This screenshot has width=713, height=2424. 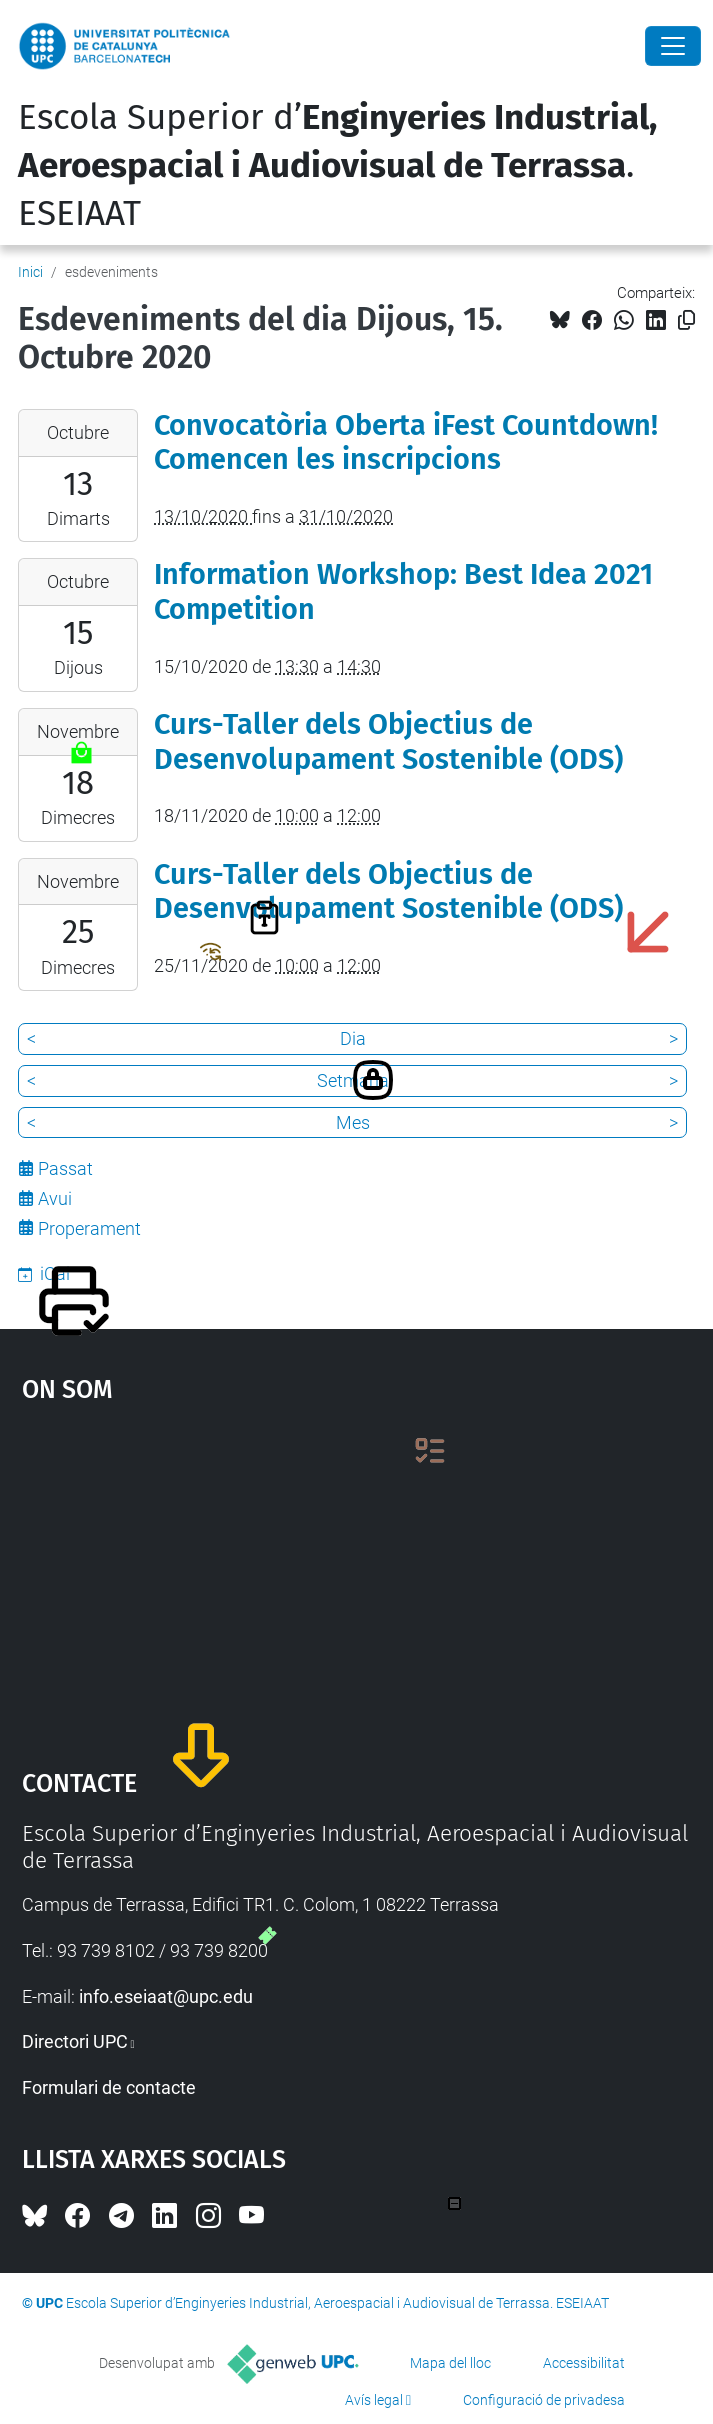 I want to click on navigate to the bottom-left corner, so click(x=648, y=932).